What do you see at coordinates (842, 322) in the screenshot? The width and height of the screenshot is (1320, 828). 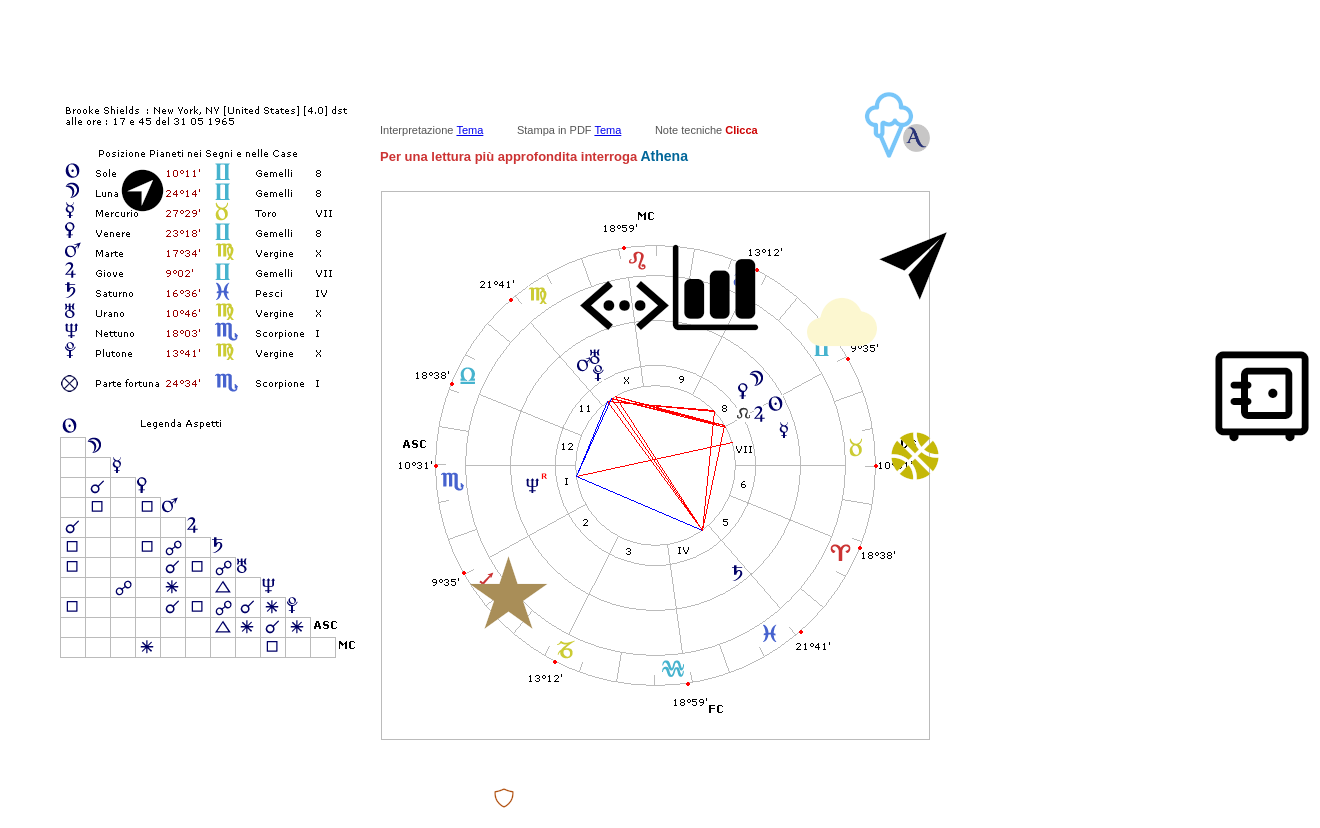 I see `indicates cloudy weather conditions` at bounding box center [842, 322].